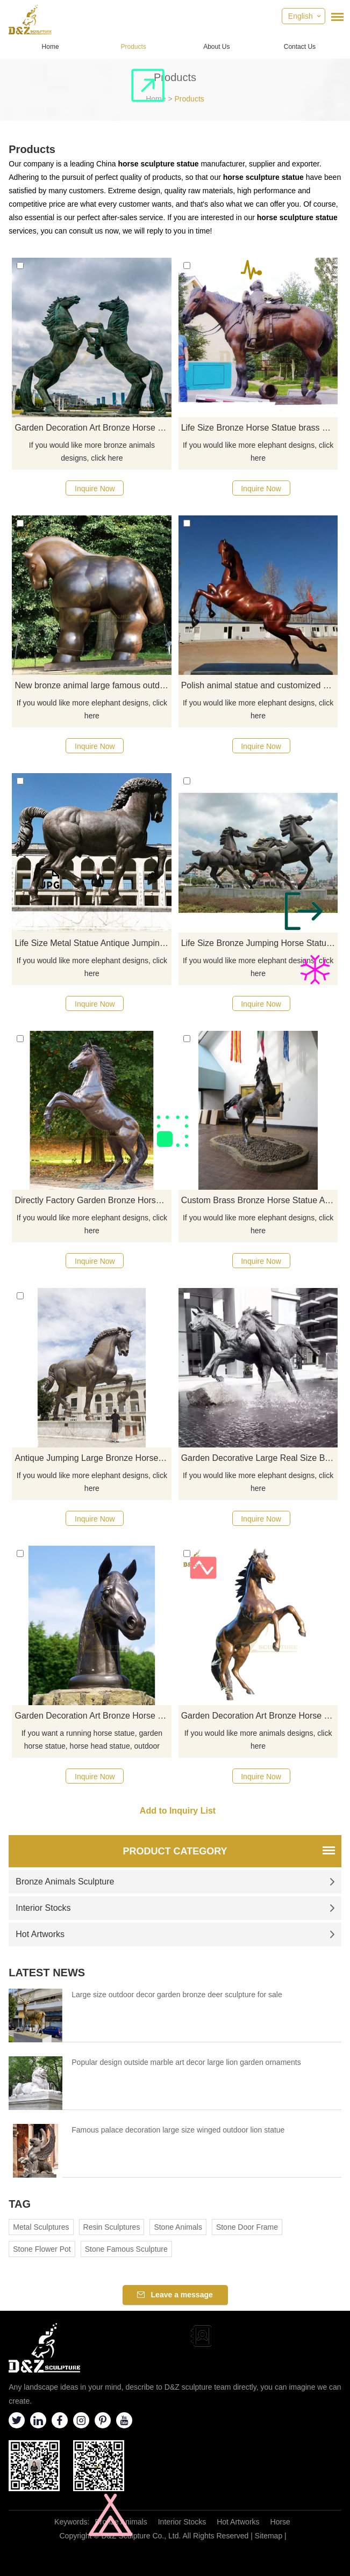 This screenshot has width=350, height=2576. Describe the element at coordinates (302, 911) in the screenshot. I see `sign out of your account` at that location.